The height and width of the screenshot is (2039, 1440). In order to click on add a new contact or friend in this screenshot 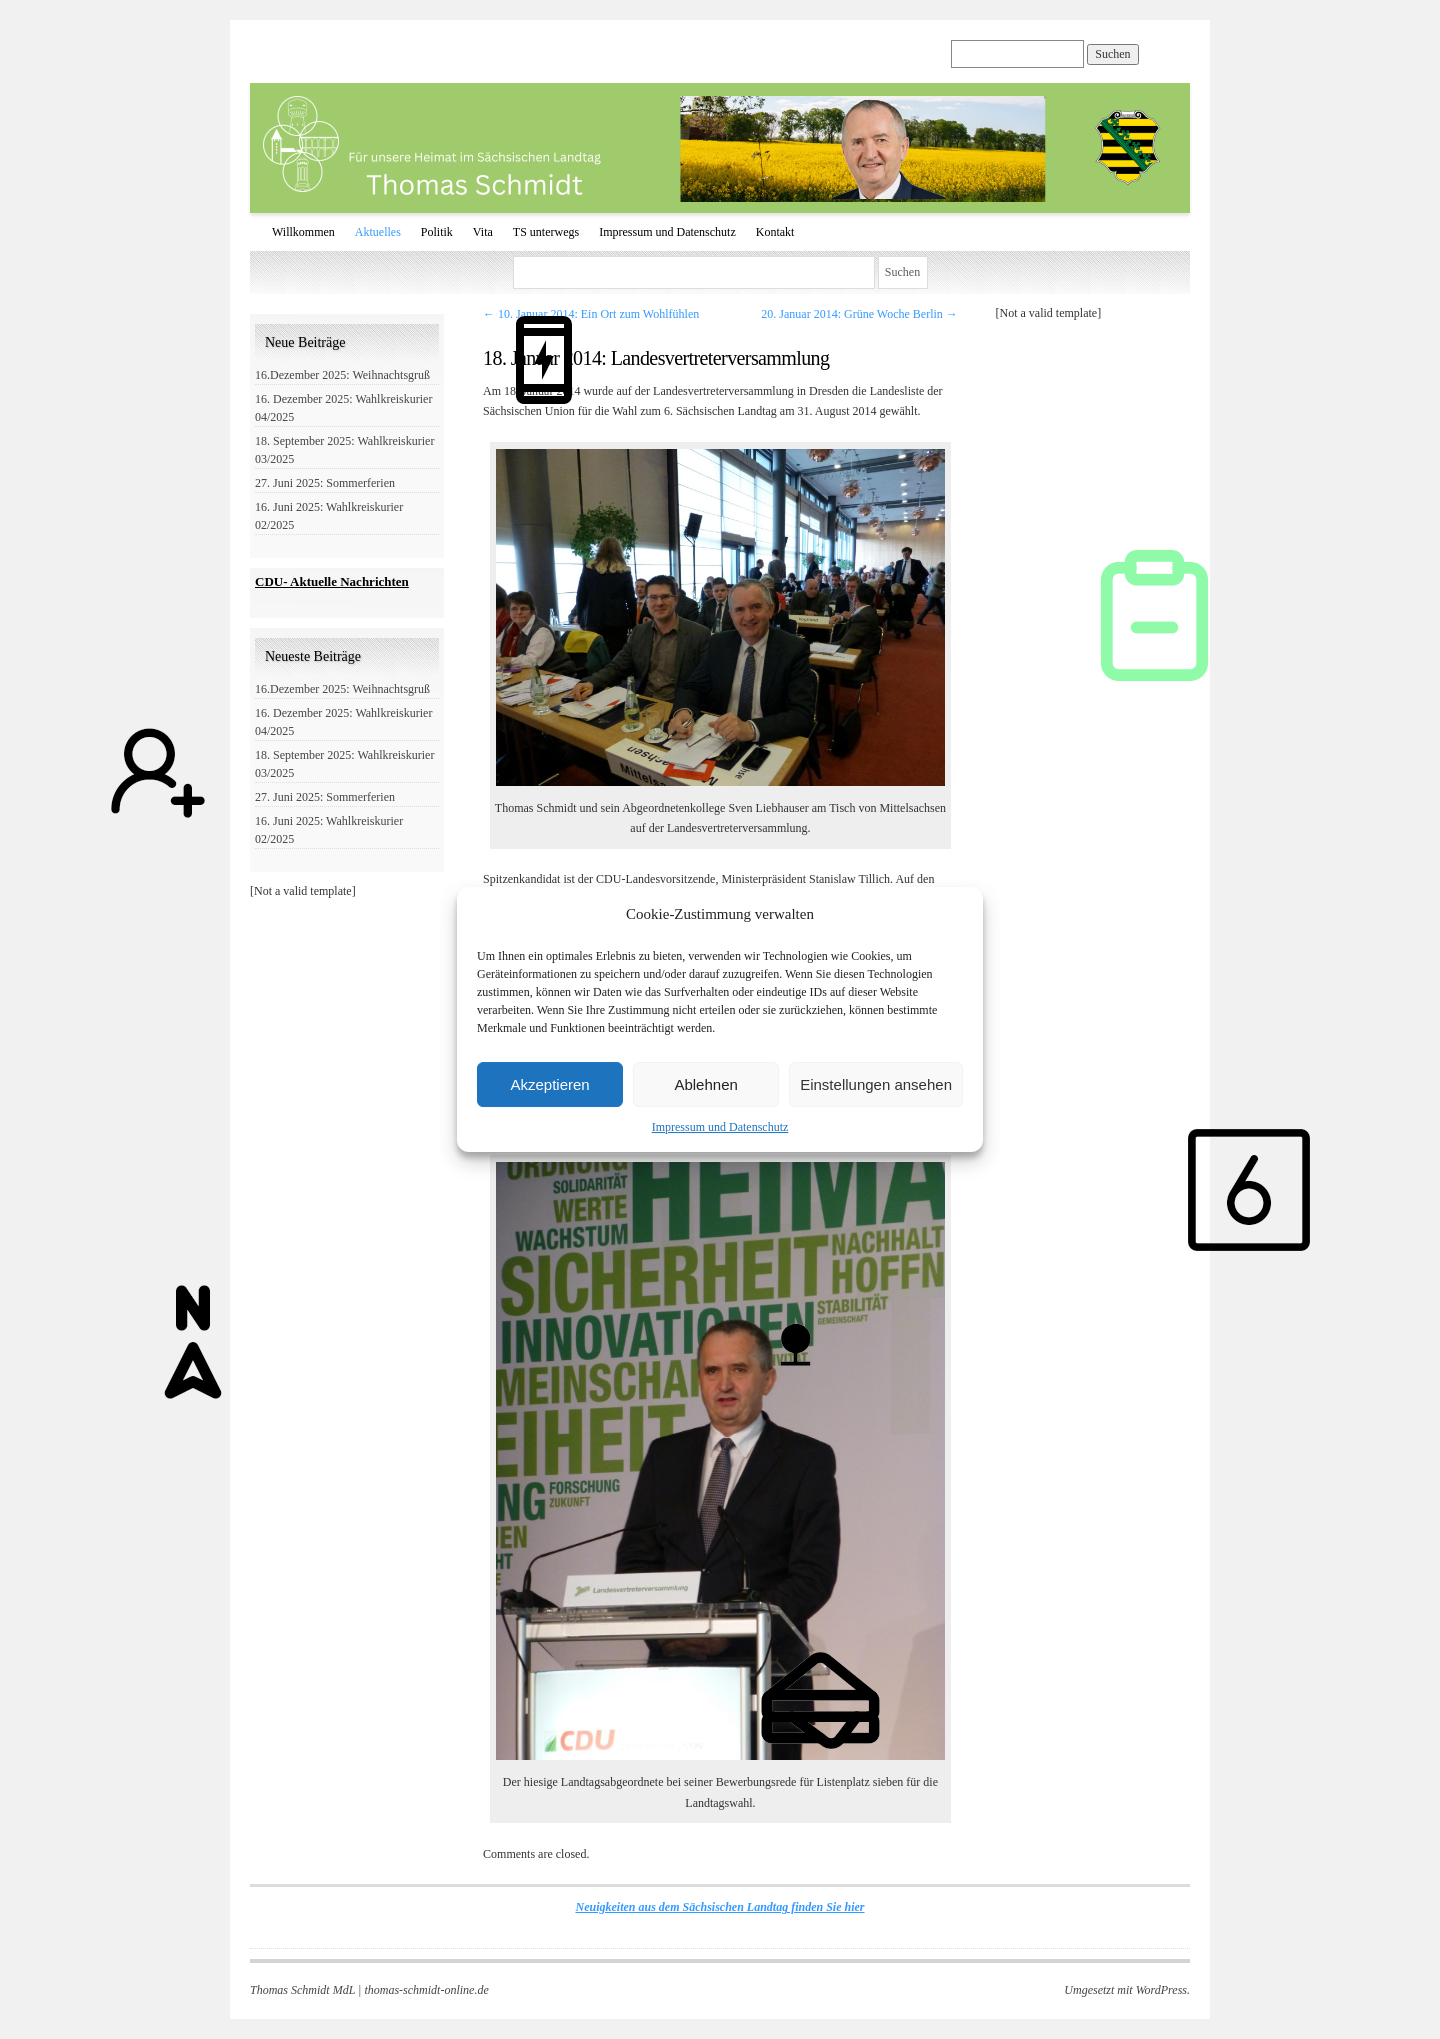, I will do `click(158, 771)`.